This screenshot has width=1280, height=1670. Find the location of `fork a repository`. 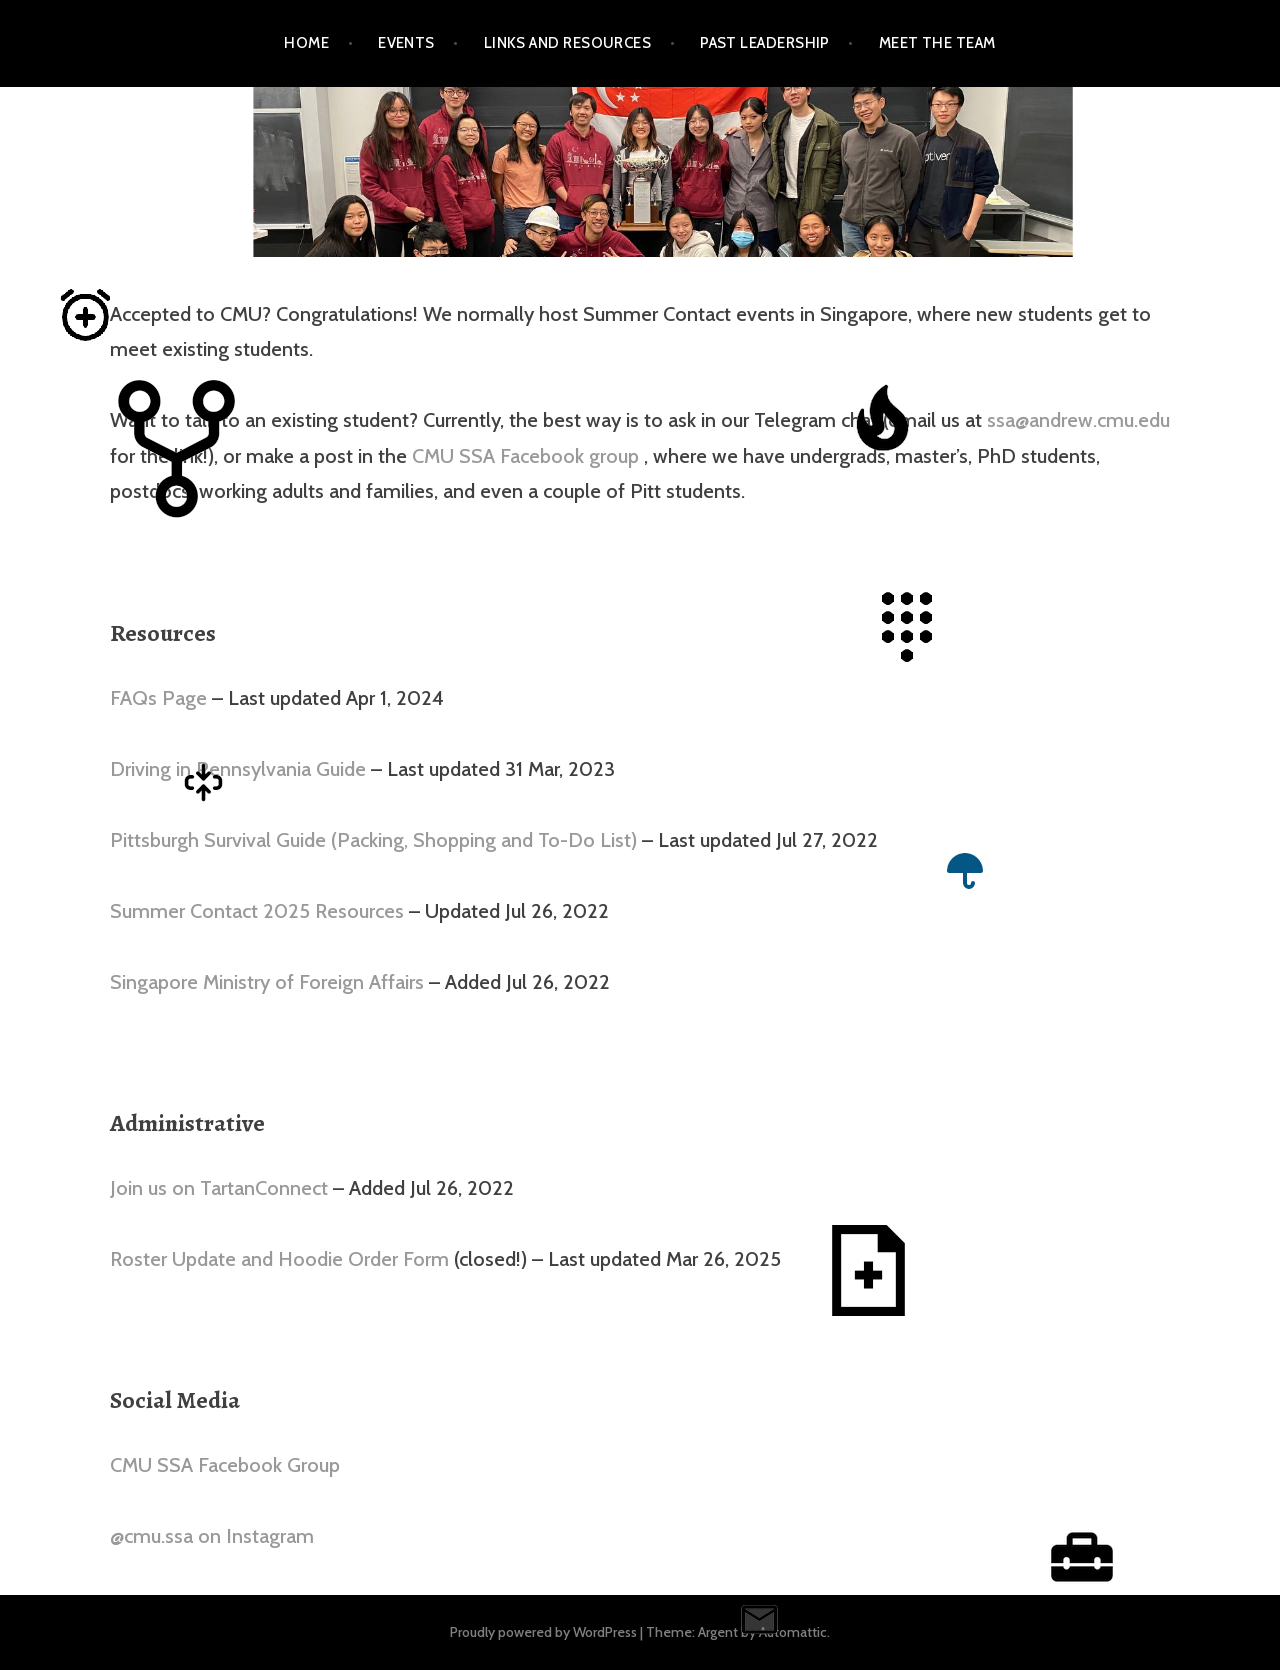

fork a repository is located at coordinates (171, 443).